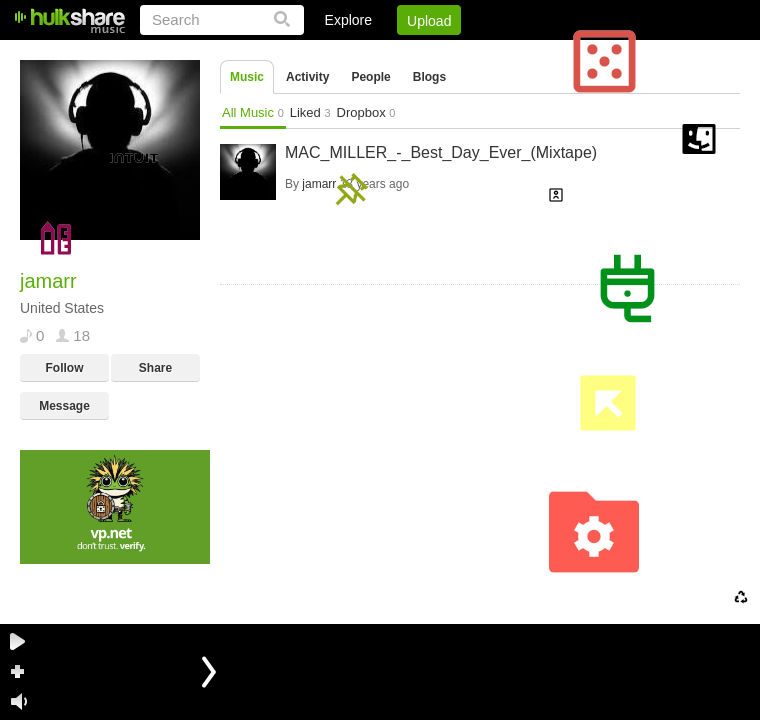  I want to click on access design tools, so click(56, 238).